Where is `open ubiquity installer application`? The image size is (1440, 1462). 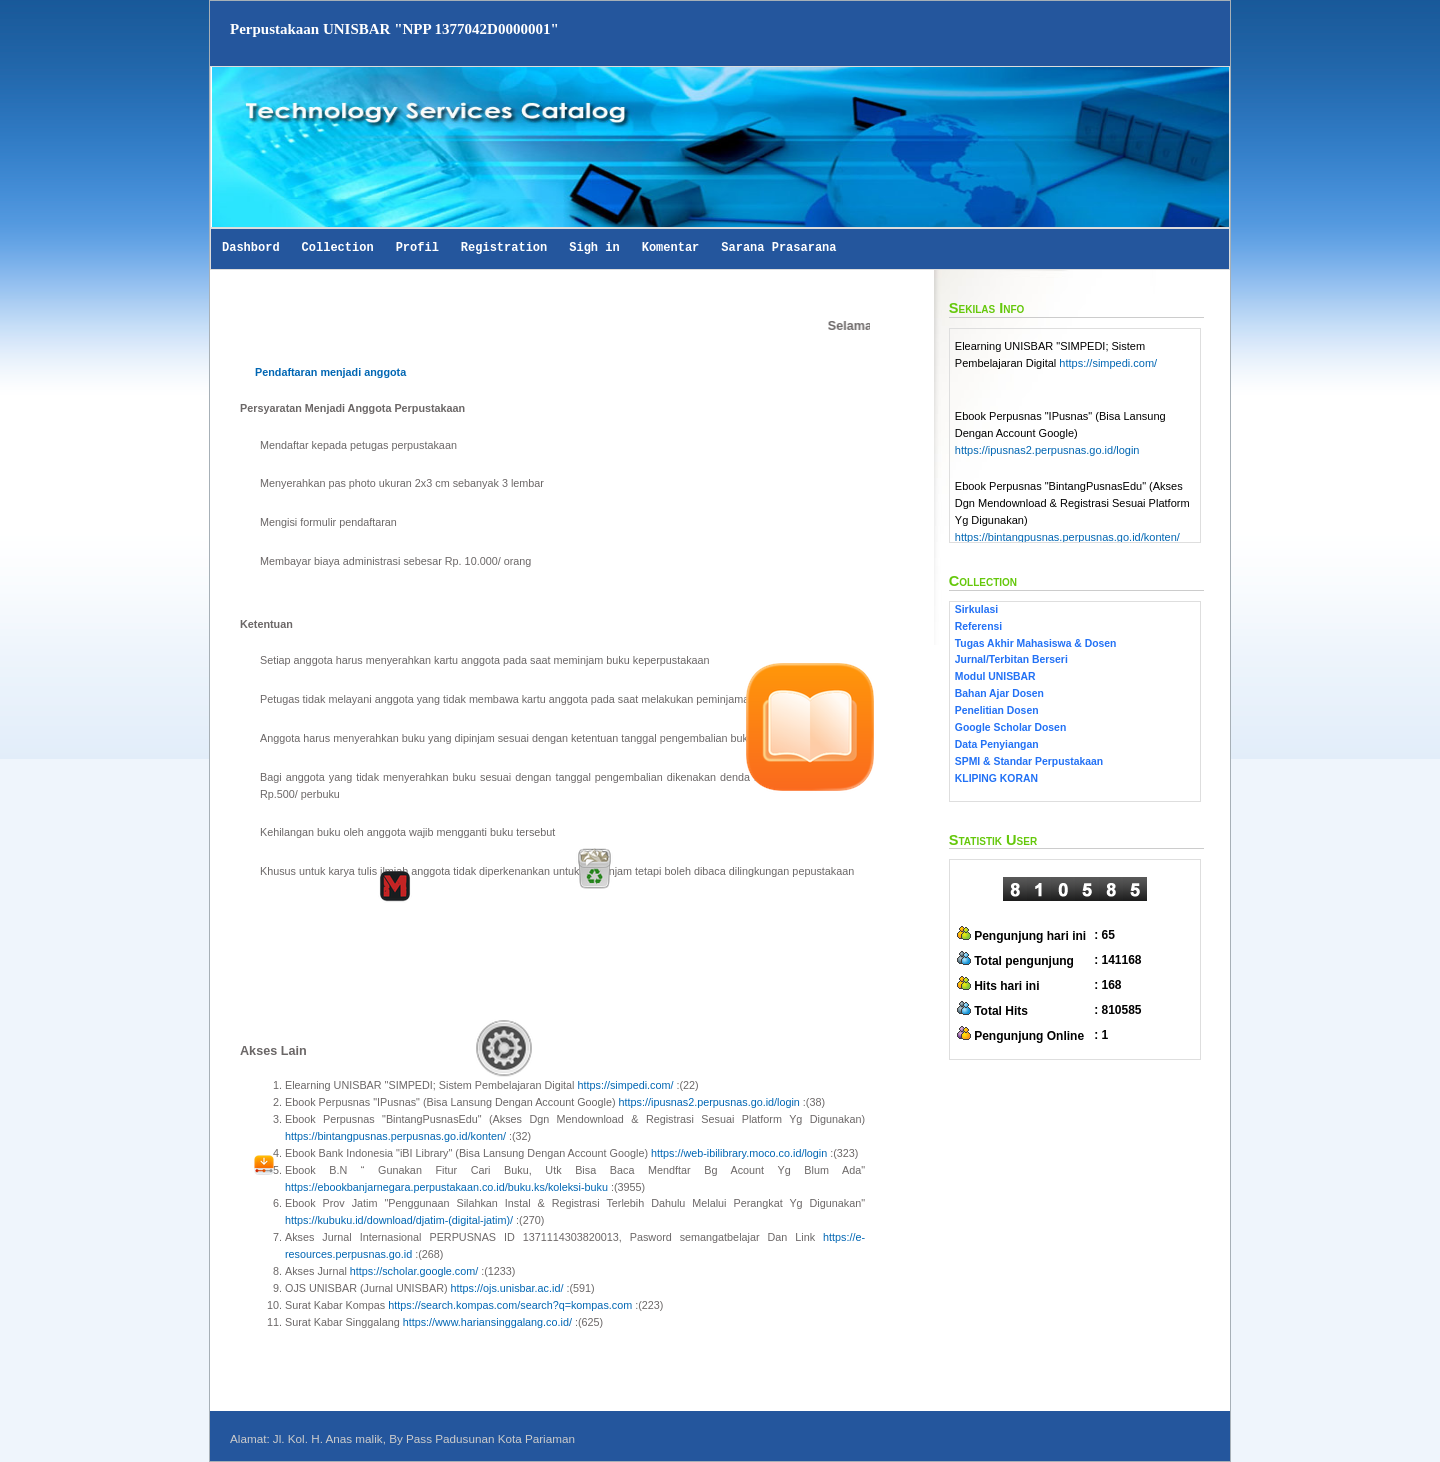
open ubiquity installer application is located at coordinates (264, 1165).